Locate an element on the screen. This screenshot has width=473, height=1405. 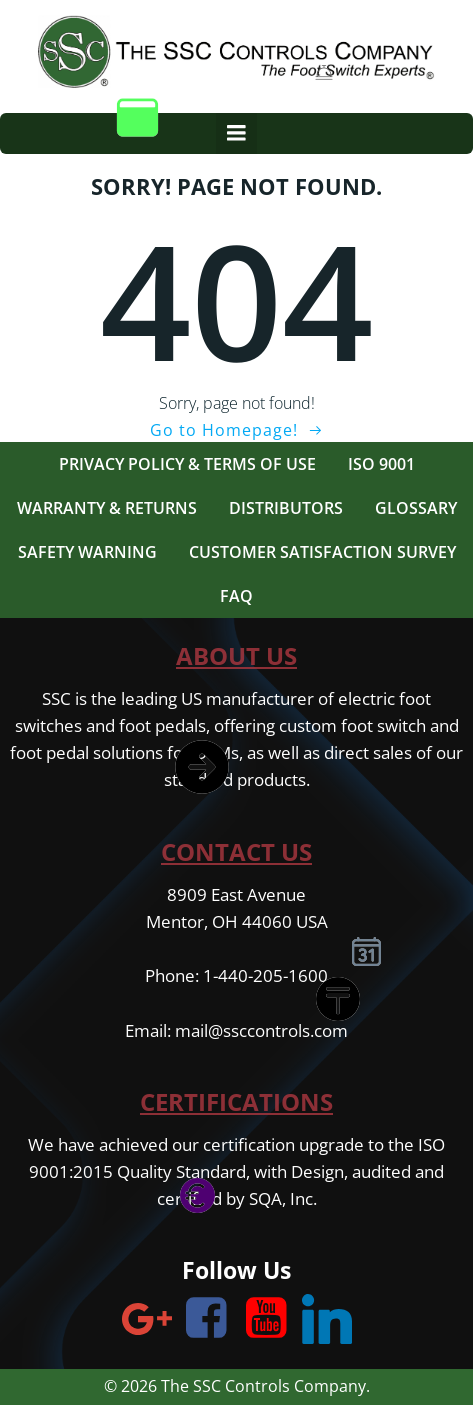
request service or assistance is located at coordinates (324, 73).